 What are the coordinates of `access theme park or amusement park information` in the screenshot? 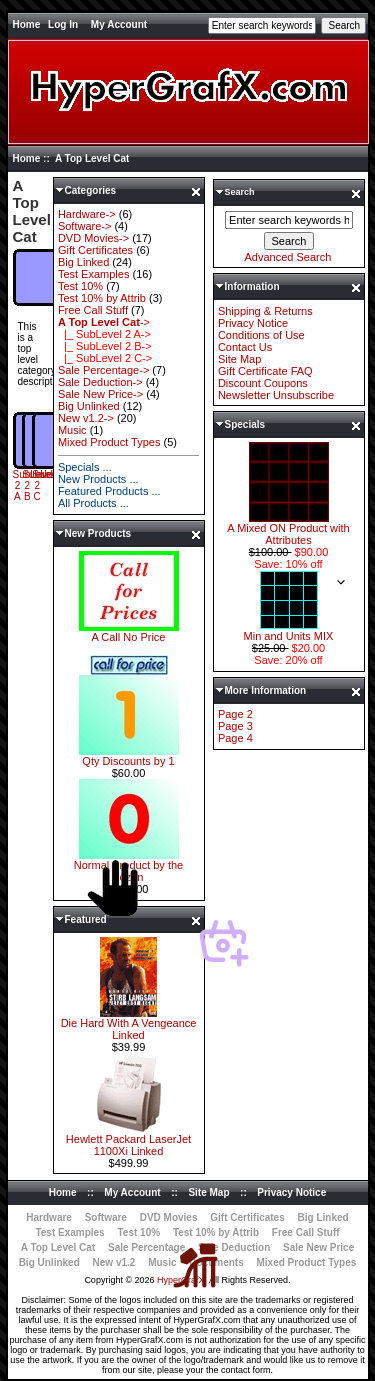 It's located at (195, 1265).